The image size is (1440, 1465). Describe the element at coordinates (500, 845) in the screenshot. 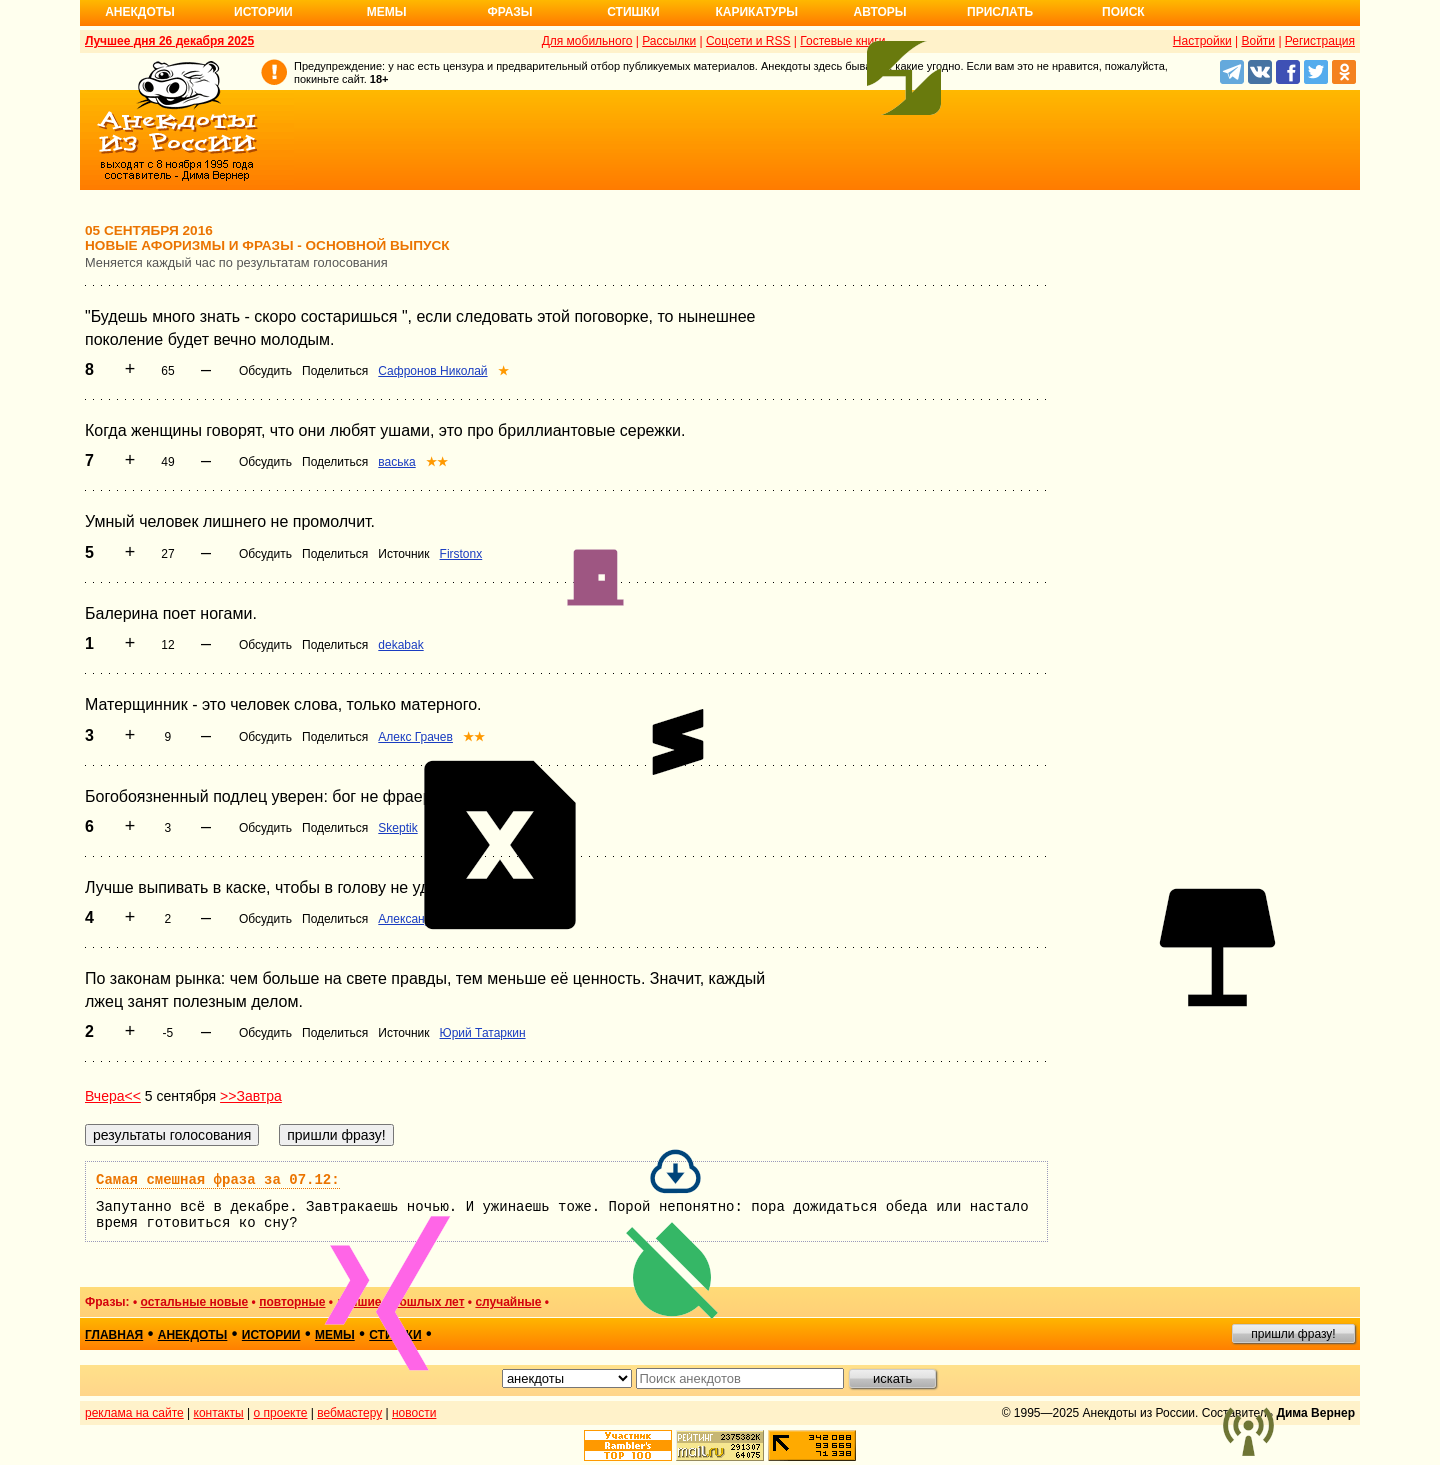

I see `open an excel spreadsheet file` at that location.